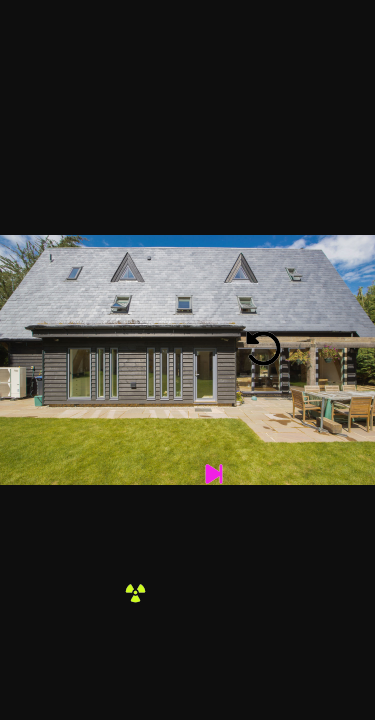 The image size is (375, 720). I want to click on skip to the next track, so click(214, 474).